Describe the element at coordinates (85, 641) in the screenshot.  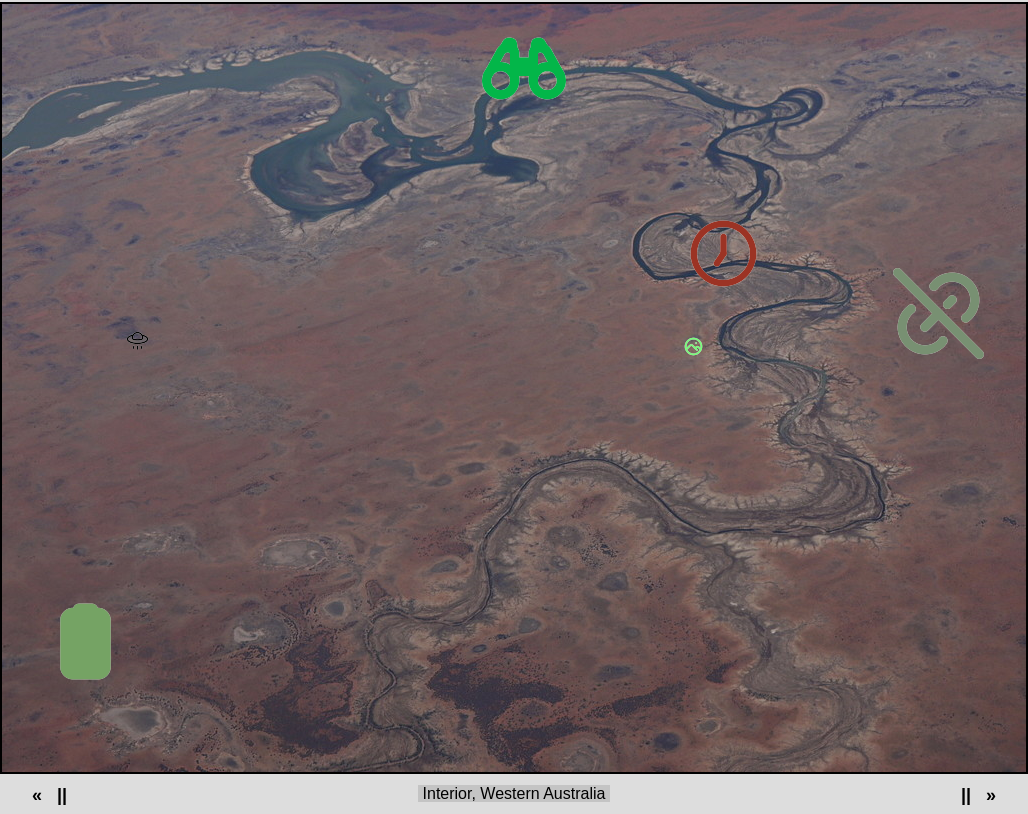
I see `indicates full battery charge status` at that location.